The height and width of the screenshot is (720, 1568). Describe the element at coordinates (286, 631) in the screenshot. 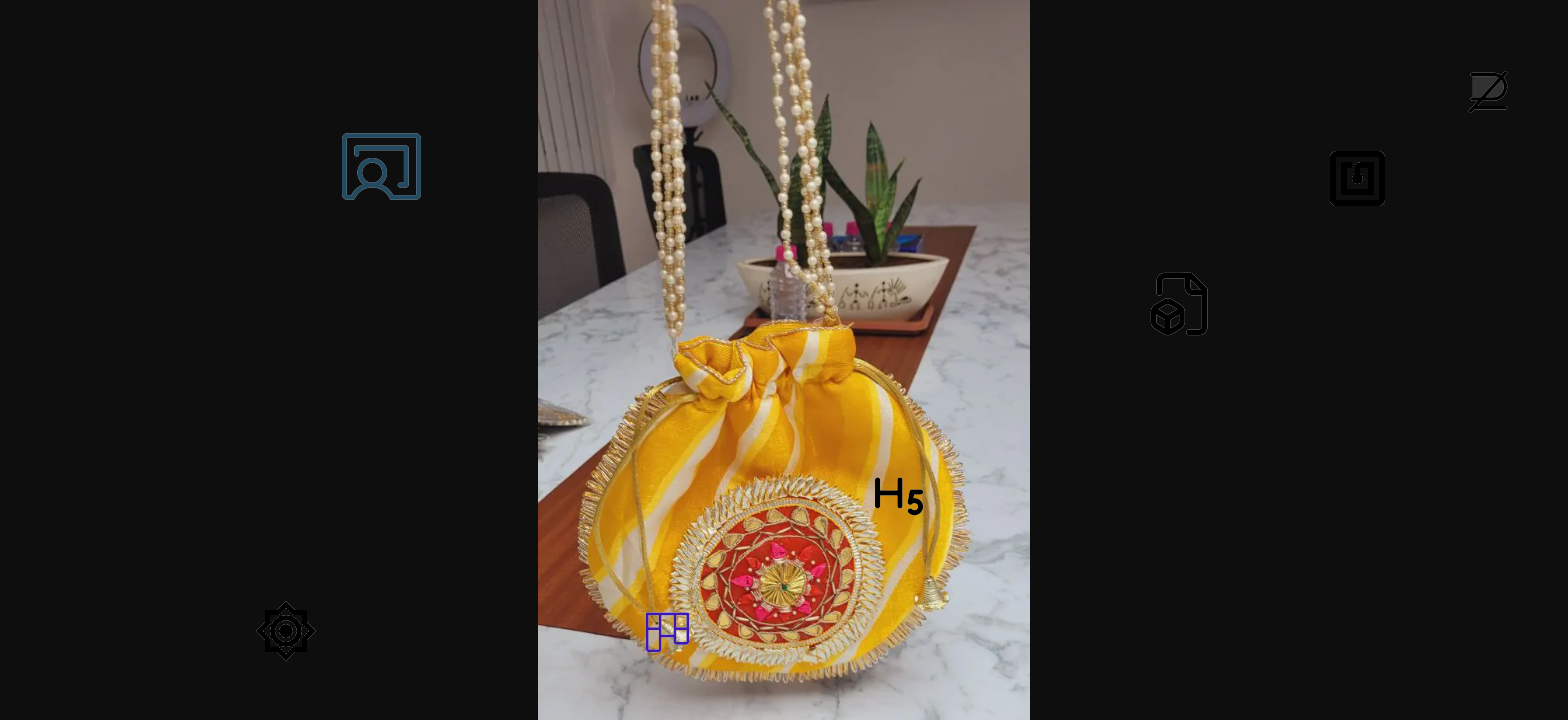

I see `increase screen brightness` at that location.